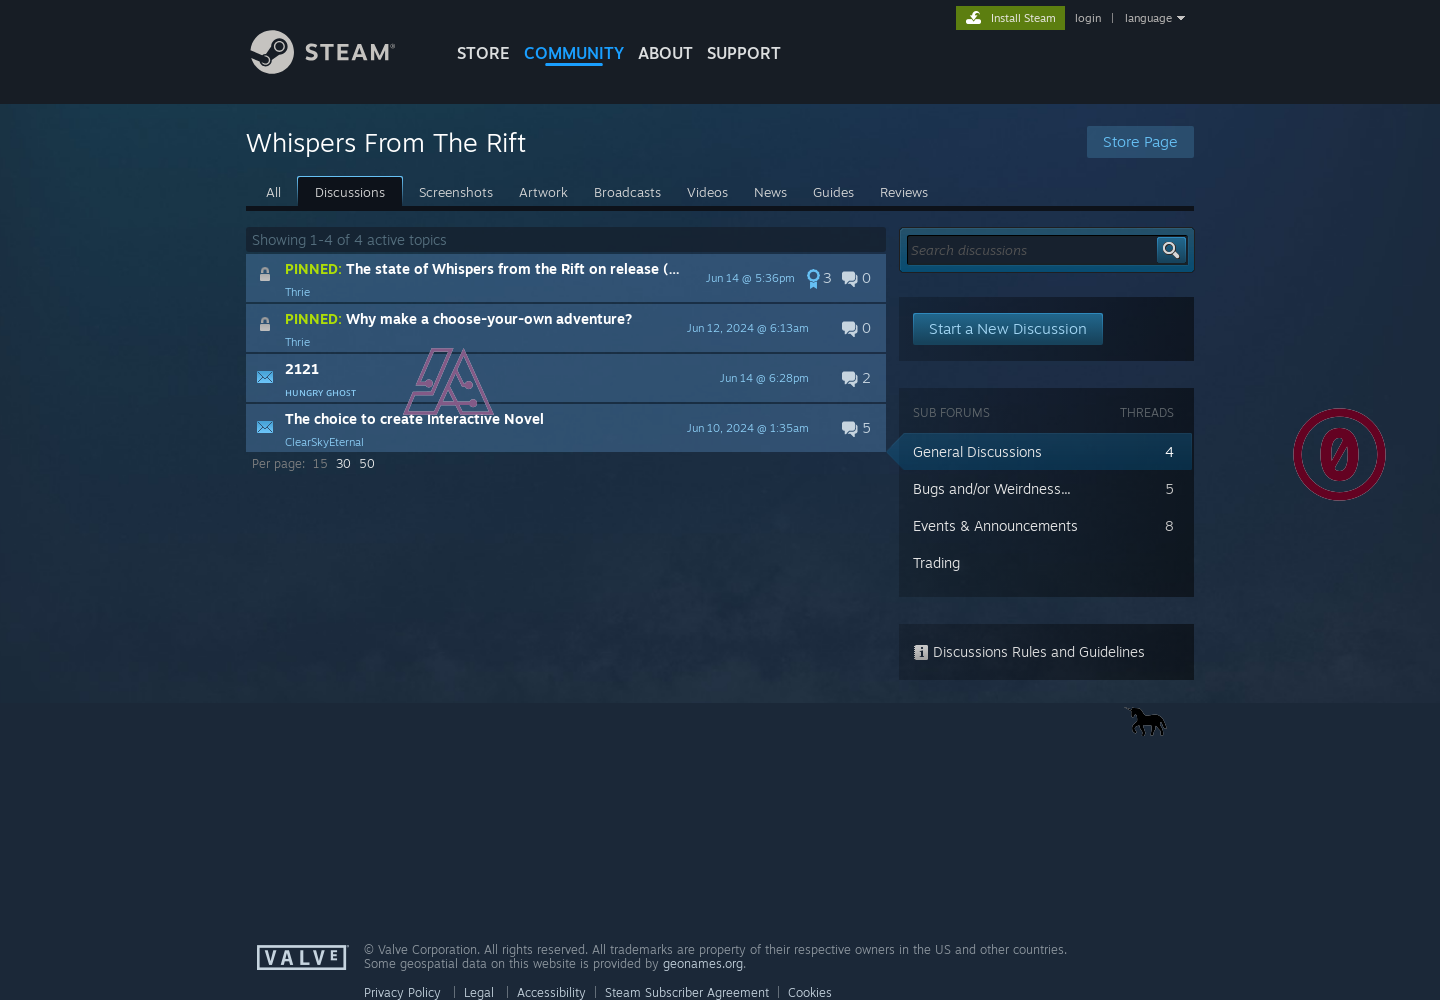  I want to click on visit The Algorithms website or repository, so click(448, 381).